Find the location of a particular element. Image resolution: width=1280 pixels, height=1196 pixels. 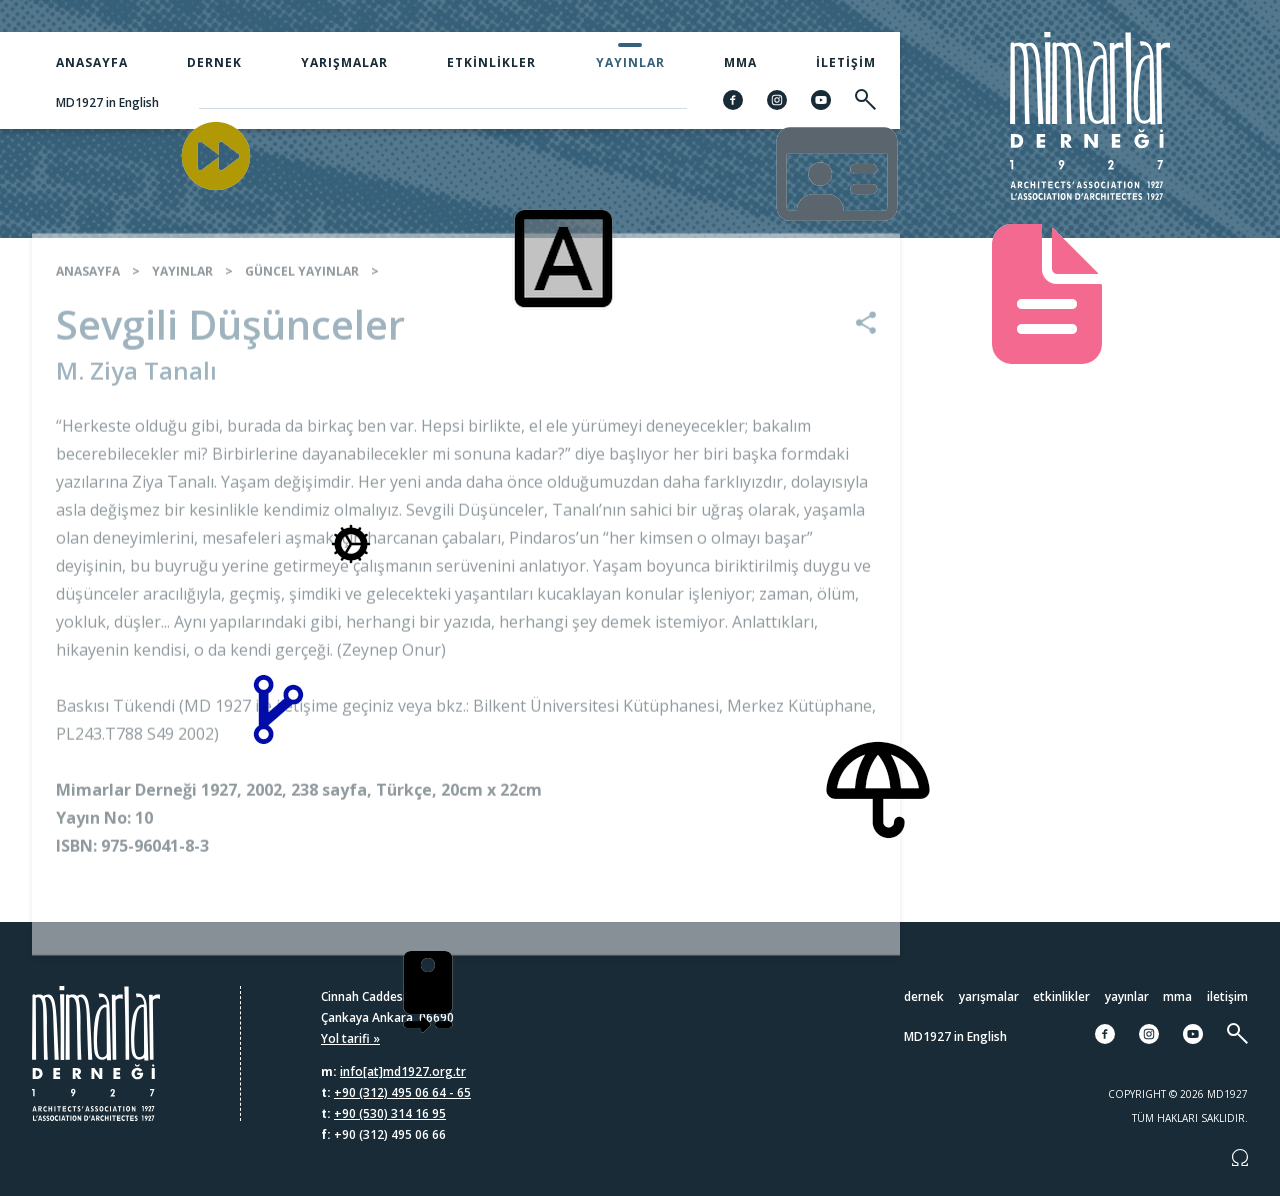

access settings or preferences is located at coordinates (351, 544).